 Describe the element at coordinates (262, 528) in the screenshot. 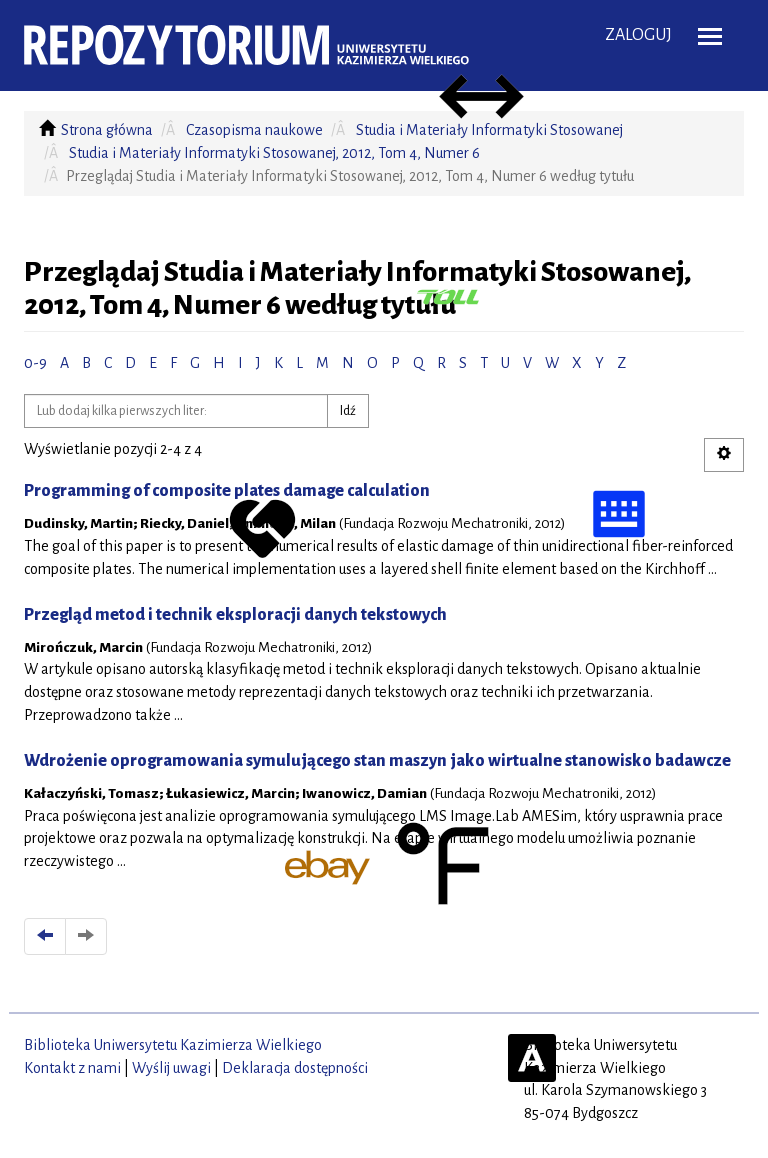

I see `access customer service or support` at that location.